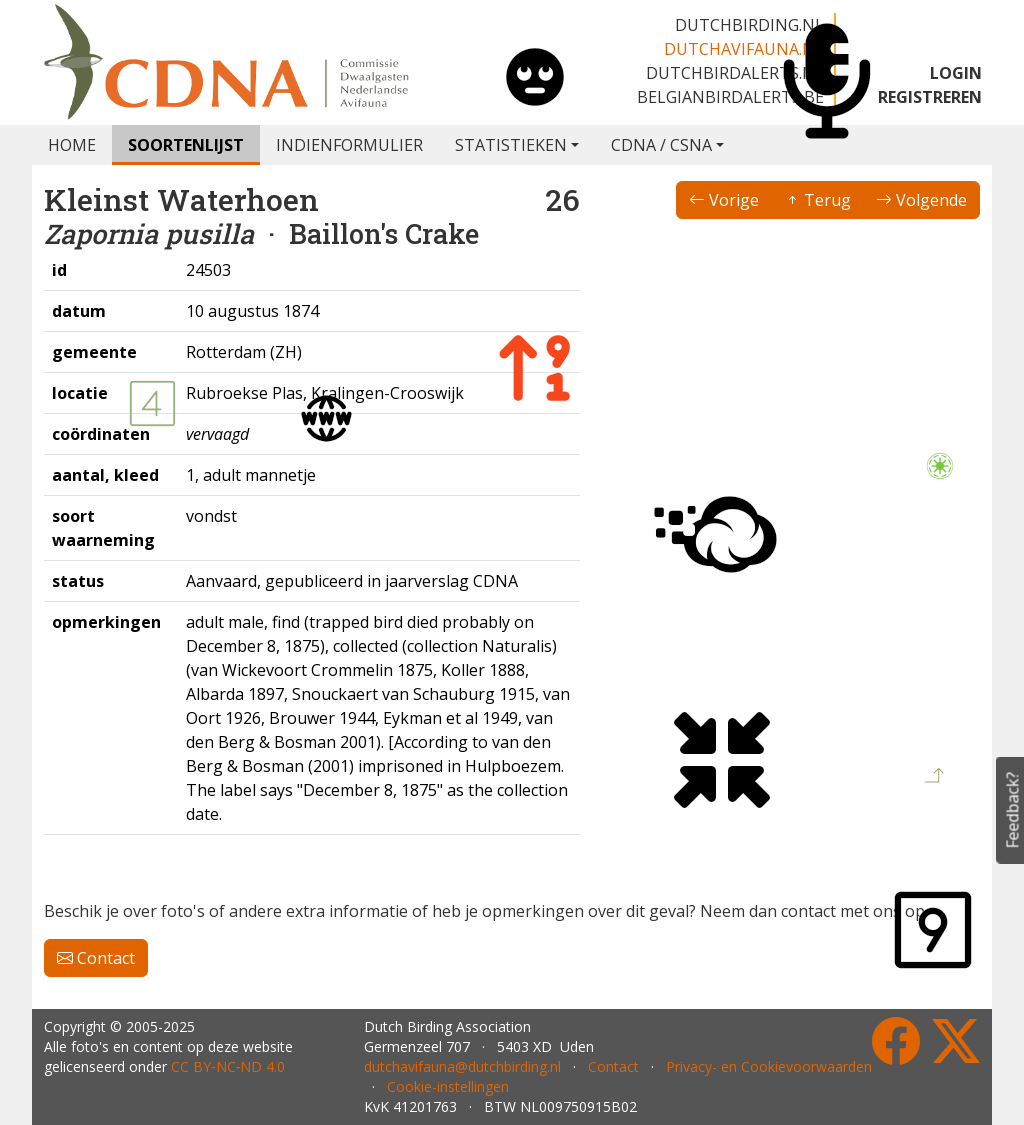 The image size is (1024, 1125). Describe the element at coordinates (537, 368) in the screenshot. I see `sort numbers in descending order (9 to 1)` at that location.